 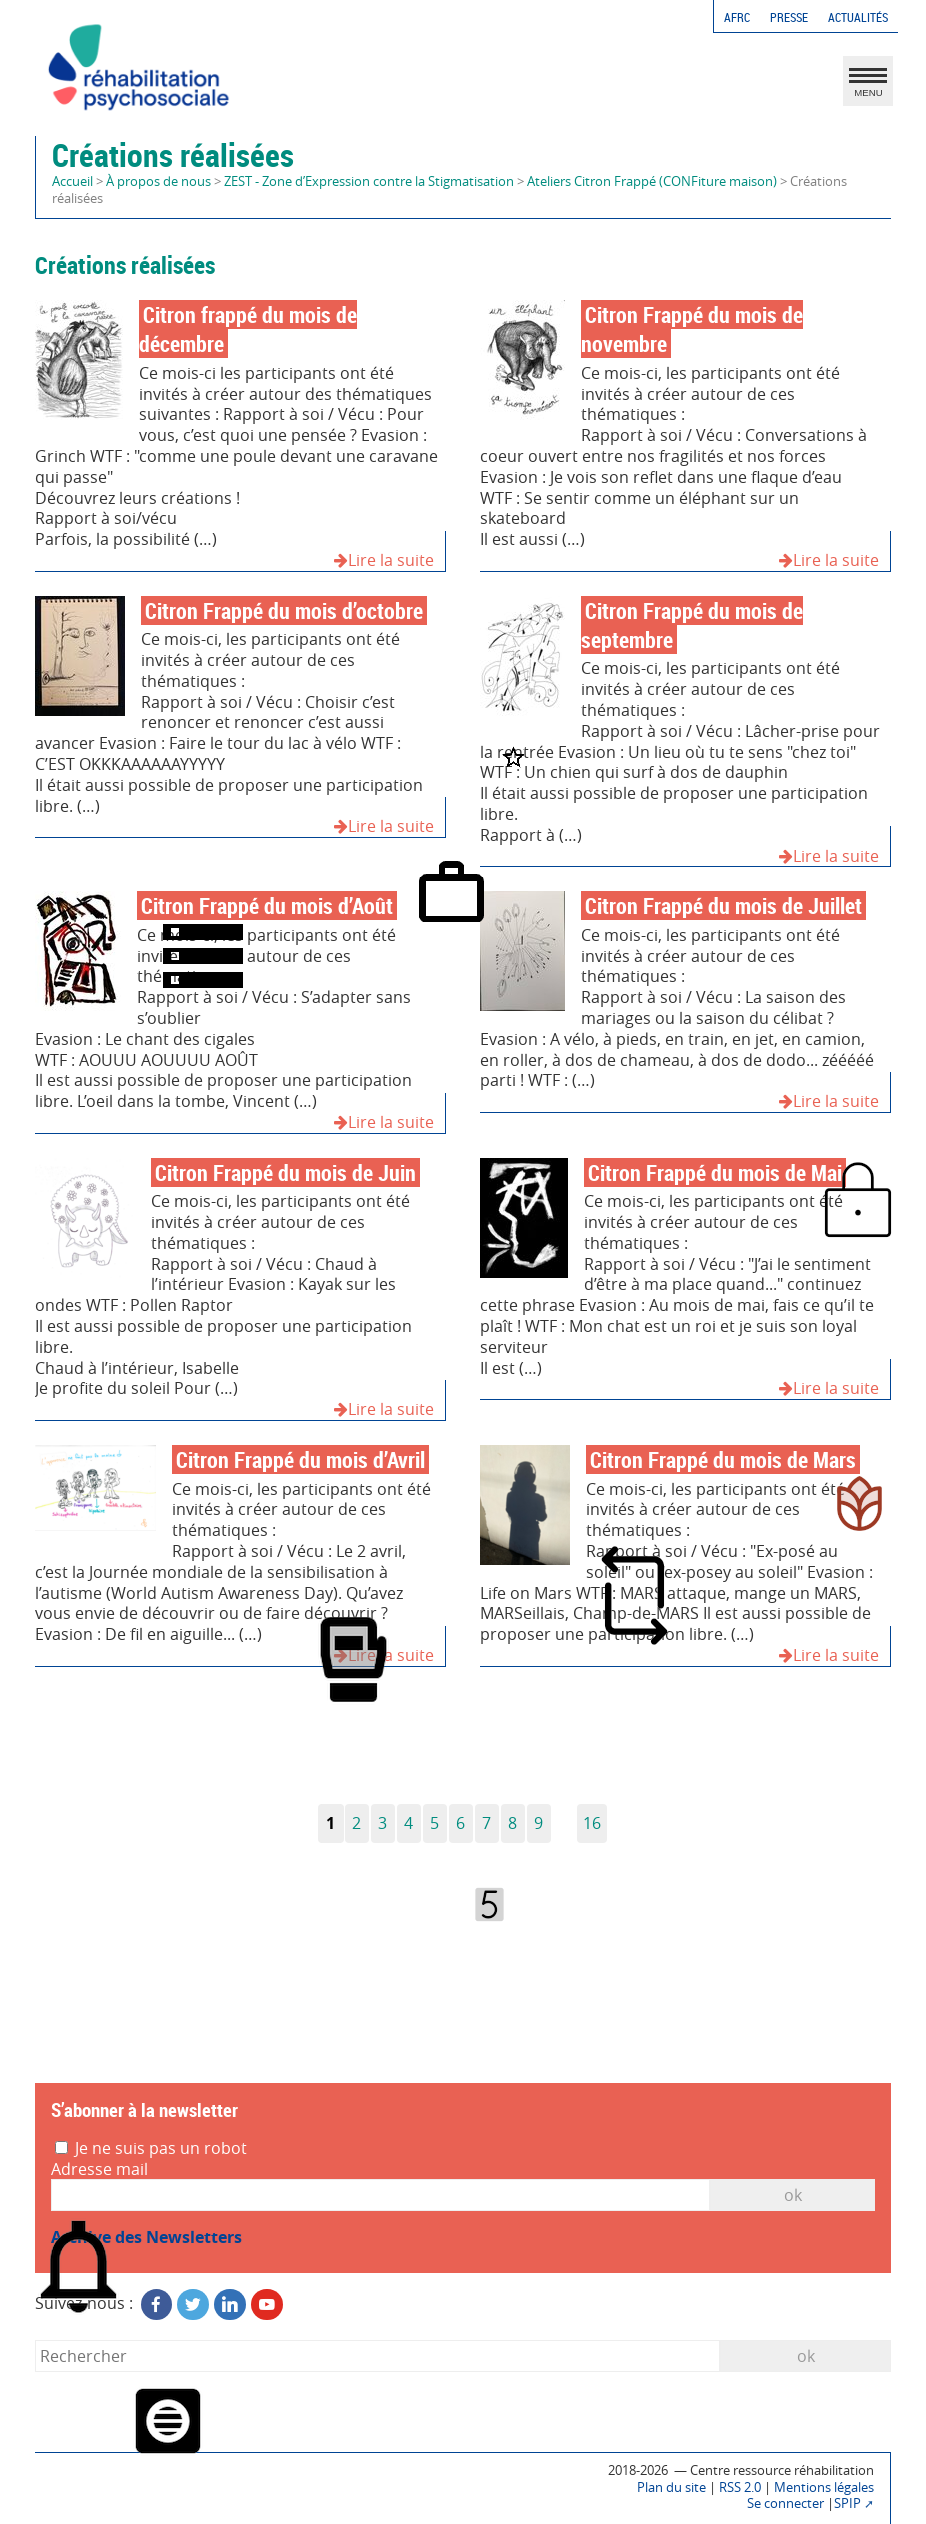 I want to click on view notifications, so click(x=78, y=2265).